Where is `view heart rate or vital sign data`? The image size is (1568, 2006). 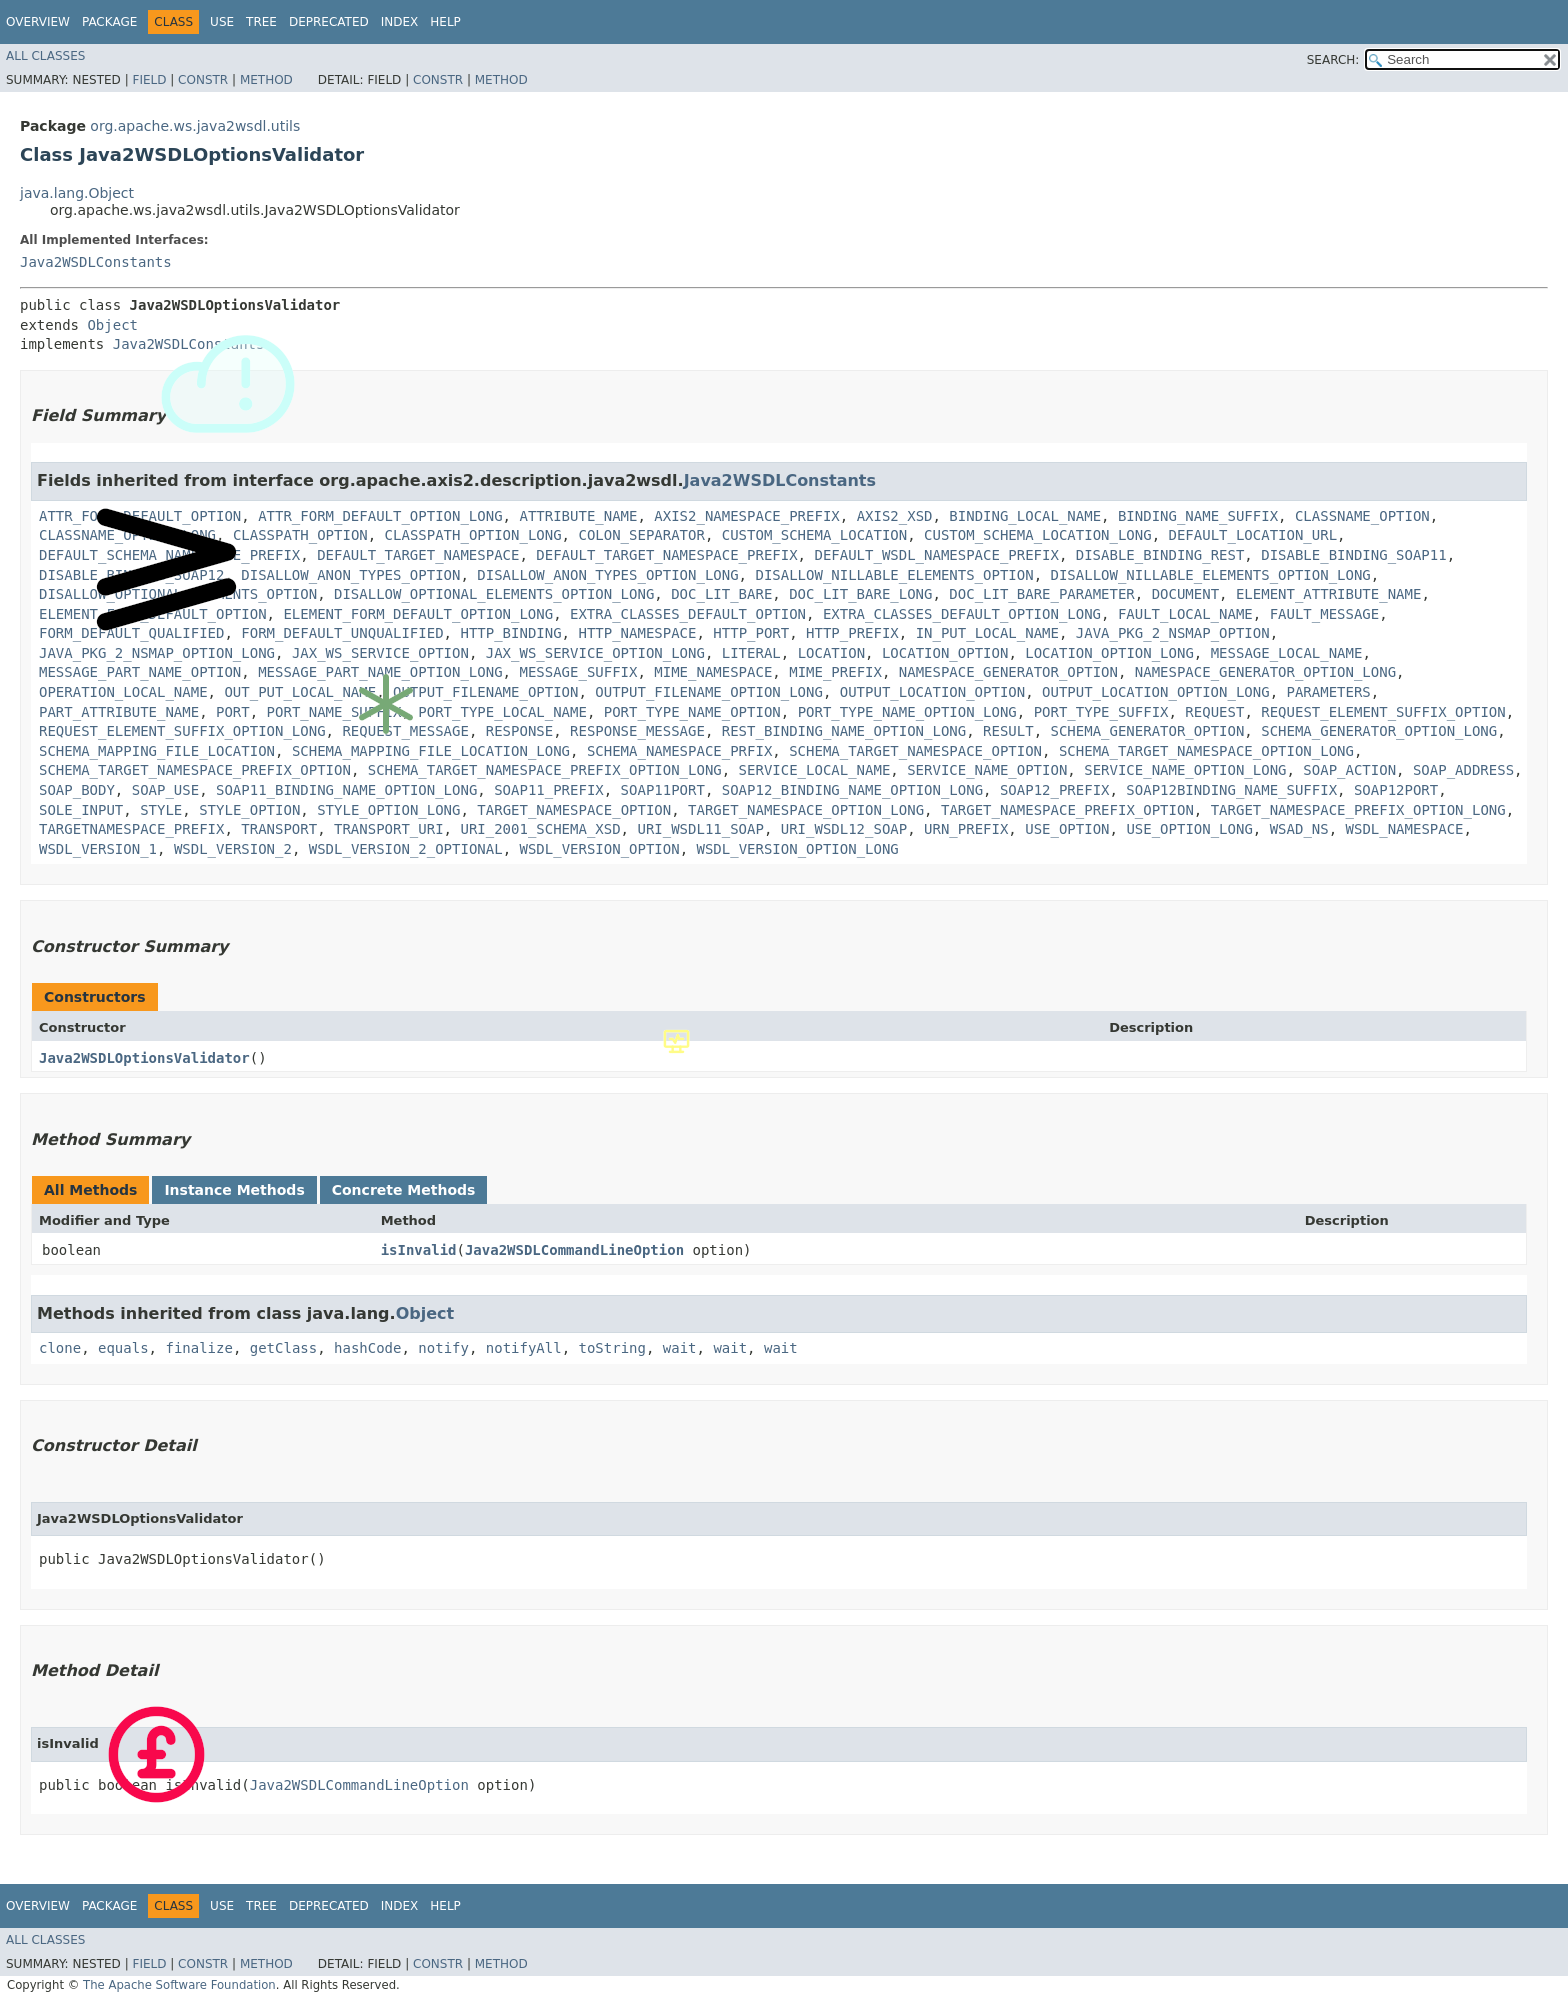
view heart rate or vital sign data is located at coordinates (676, 1041).